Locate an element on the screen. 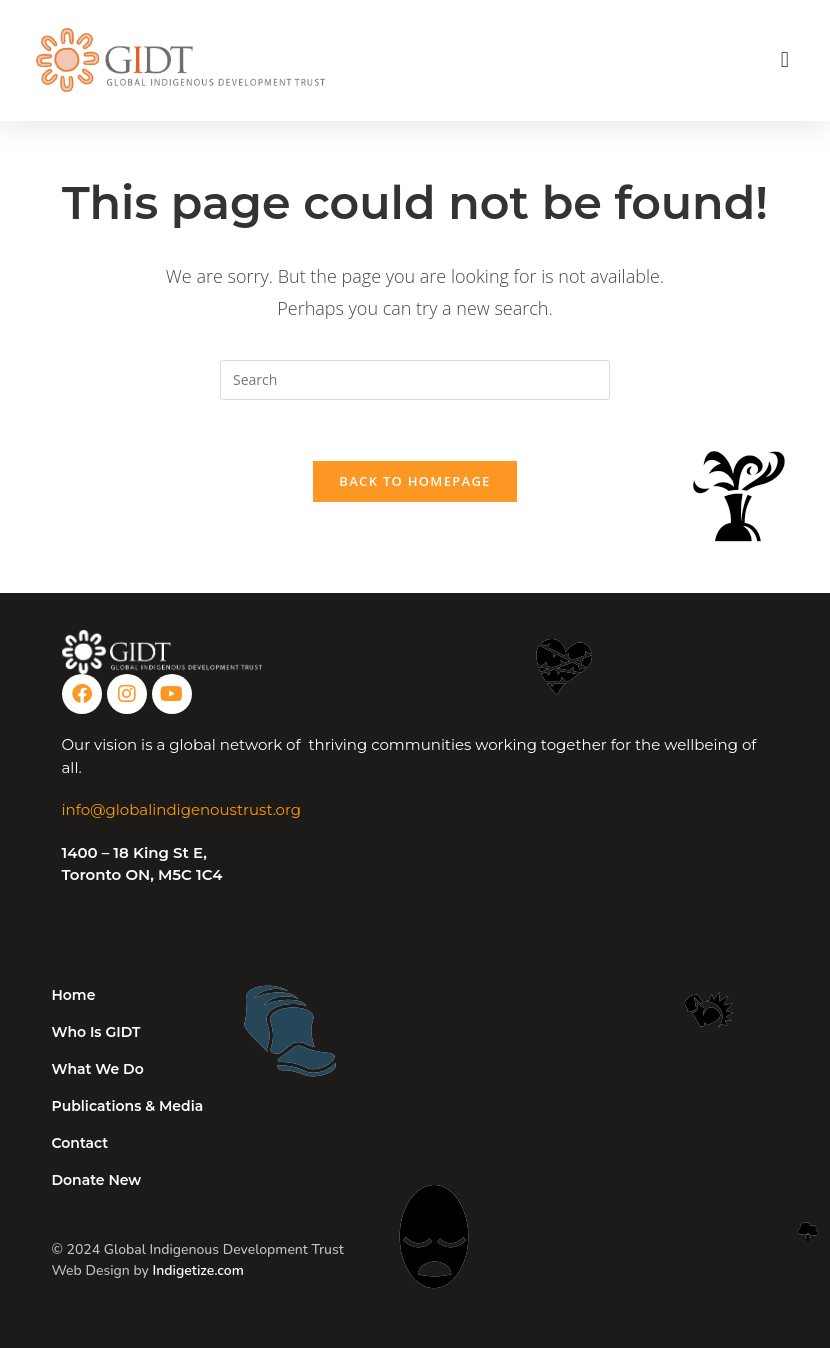 The height and width of the screenshot is (1348, 830). potion or magical item in inventory is located at coordinates (739, 496).